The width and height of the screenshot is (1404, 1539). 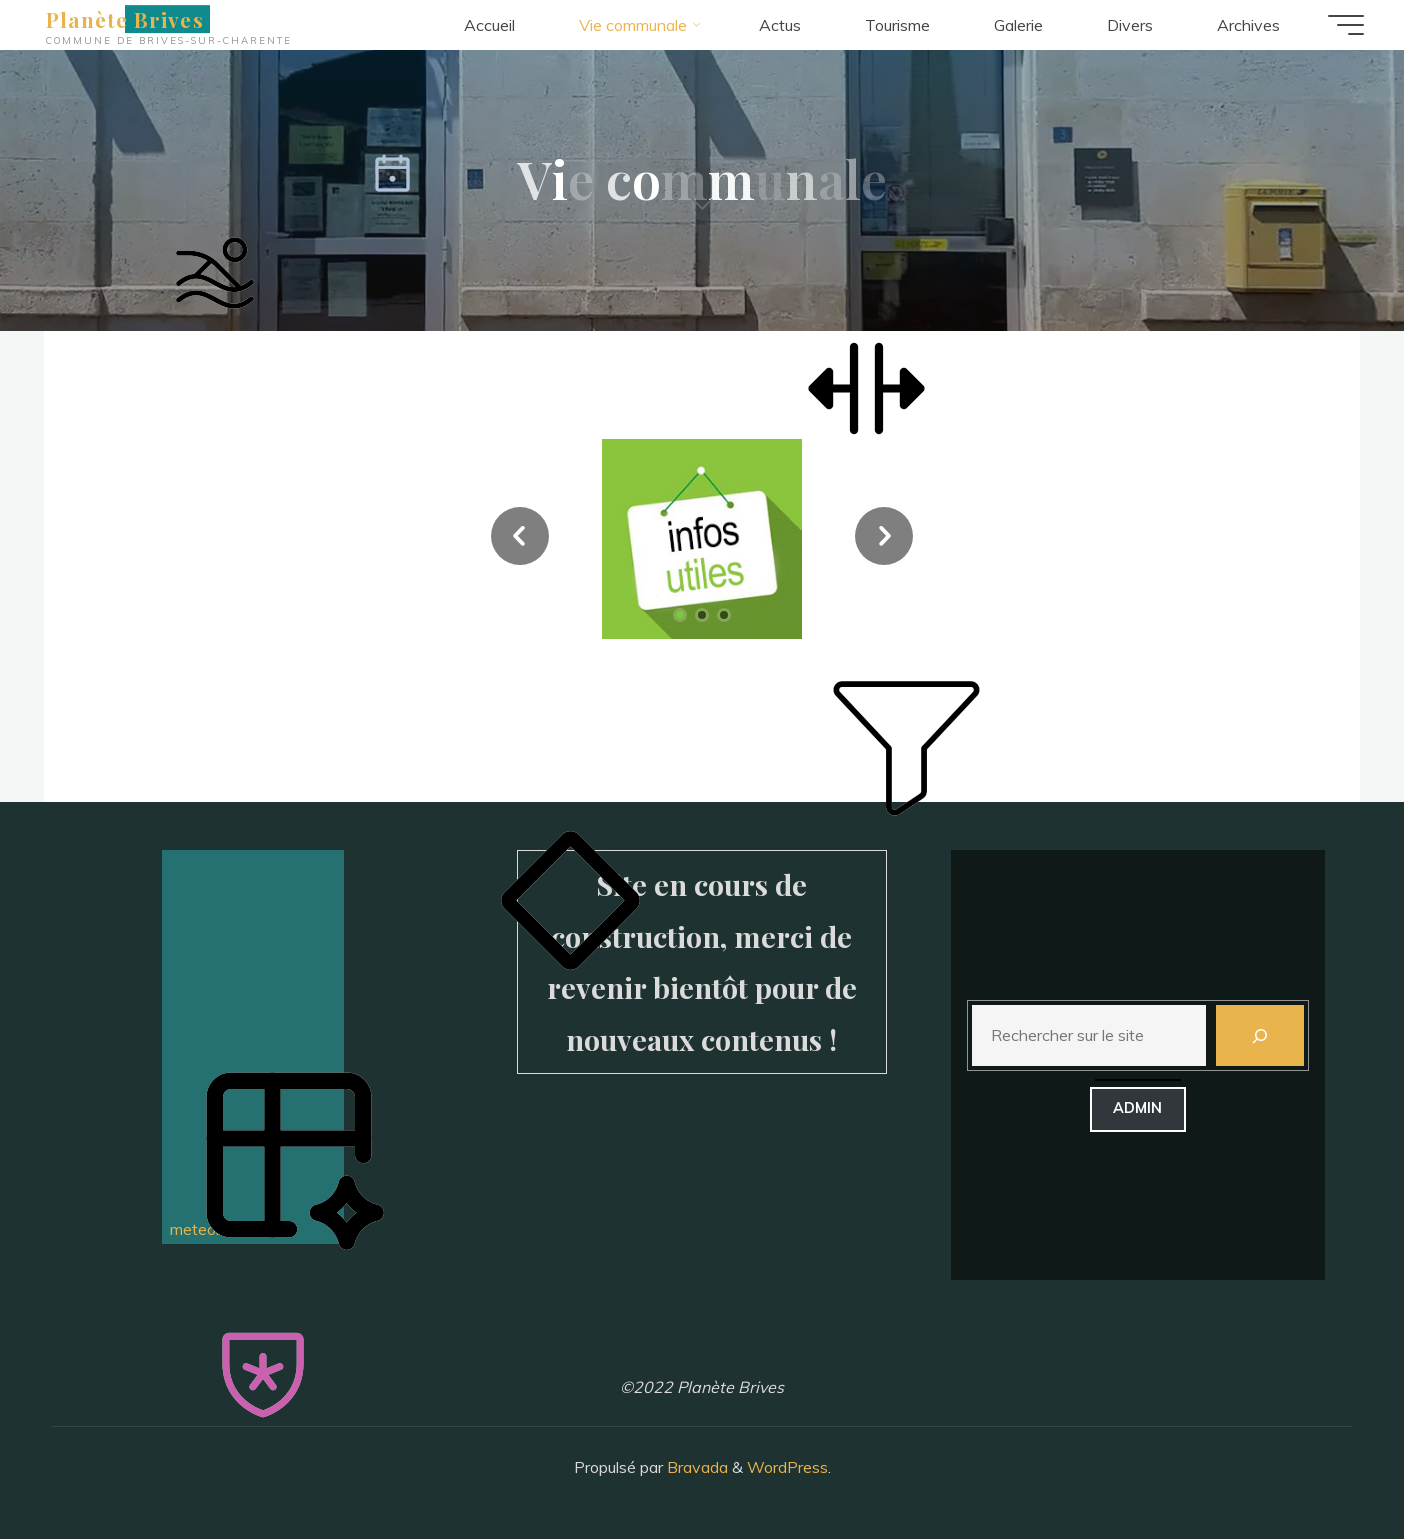 What do you see at coordinates (866, 388) in the screenshot?
I see `split view horizontally` at bounding box center [866, 388].